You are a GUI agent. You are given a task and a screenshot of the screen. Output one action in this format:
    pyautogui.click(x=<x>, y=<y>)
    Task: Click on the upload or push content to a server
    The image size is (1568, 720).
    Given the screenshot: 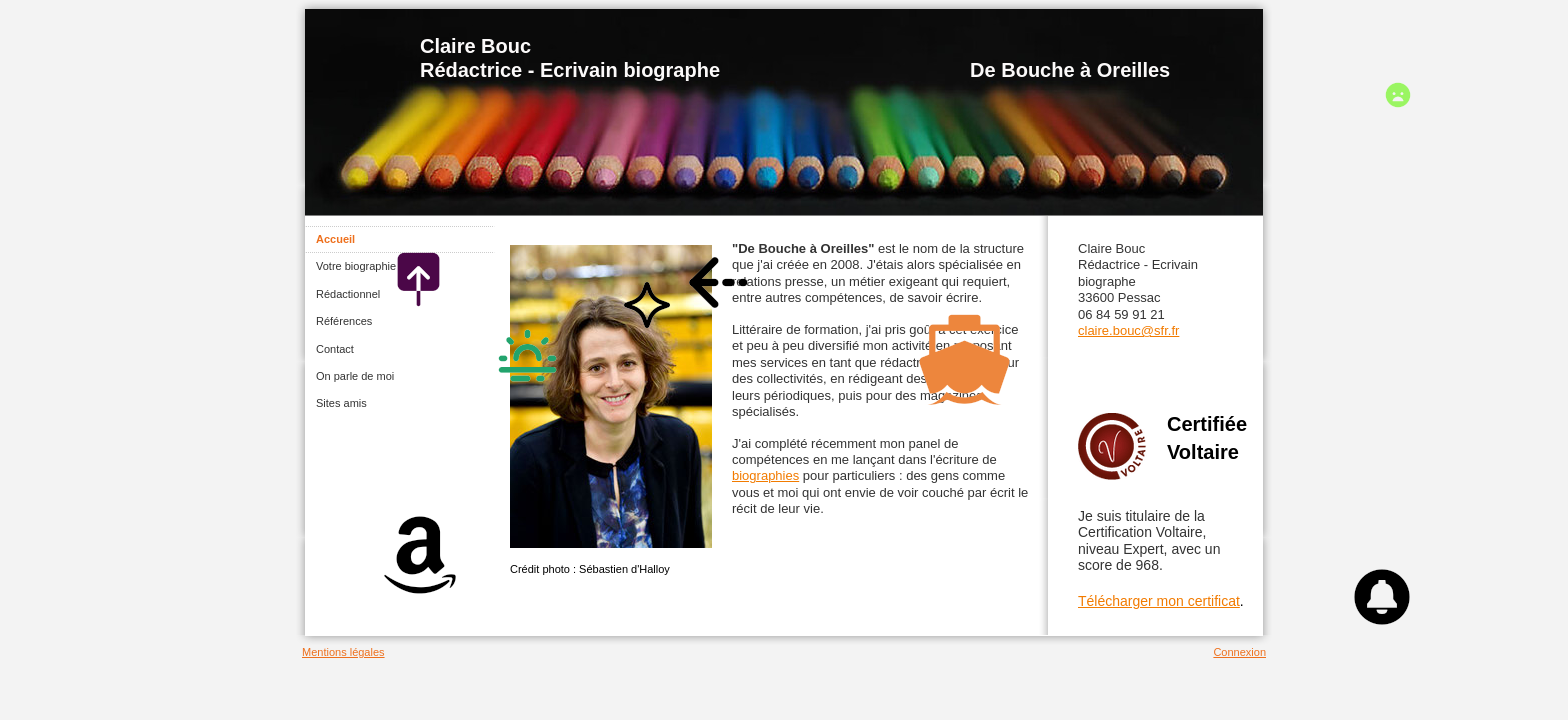 What is the action you would take?
    pyautogui.click(x=418, y=279)
    